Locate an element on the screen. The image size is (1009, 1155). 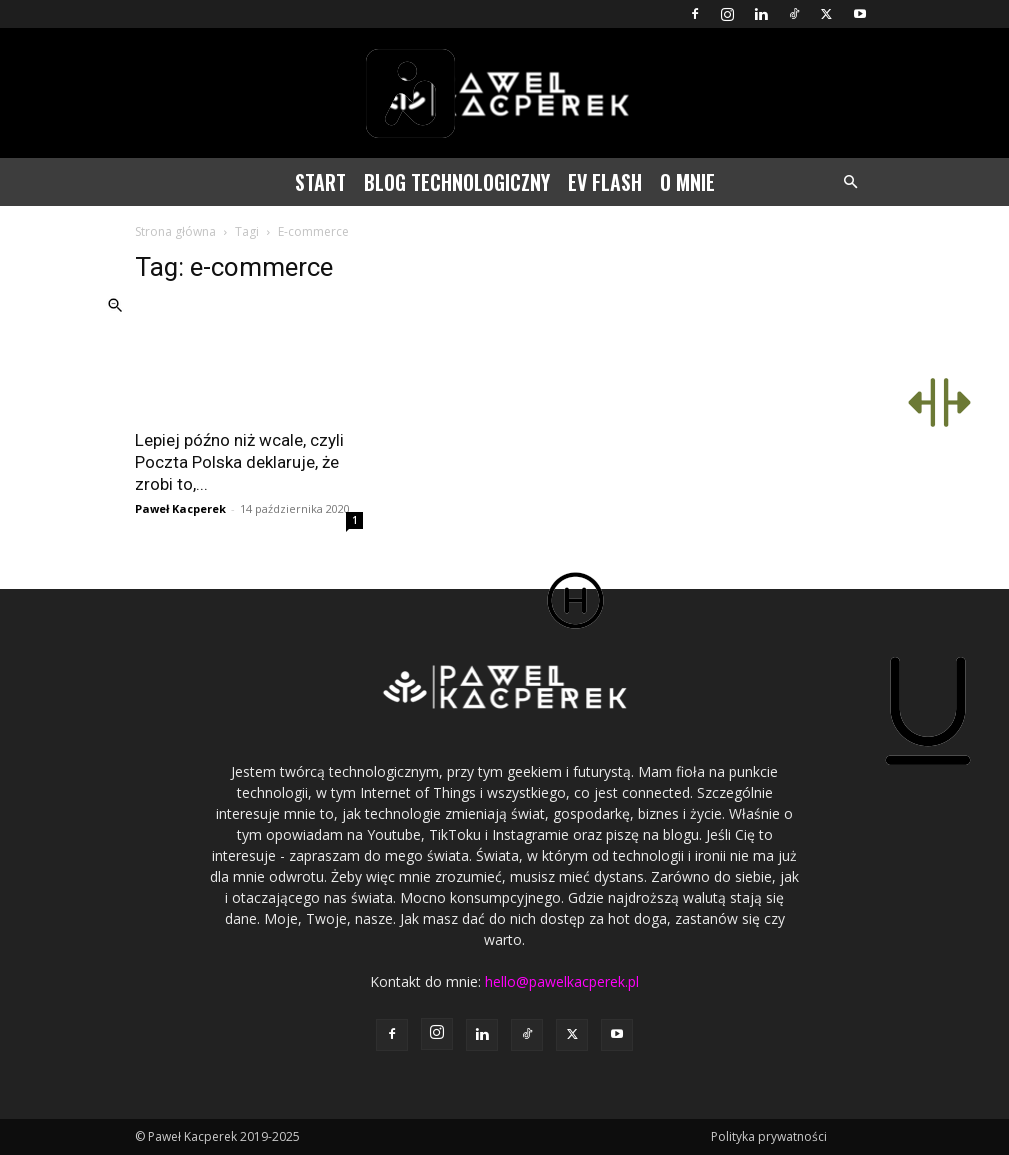
hospital or helipad location marker is located at coordinates (575, 600).